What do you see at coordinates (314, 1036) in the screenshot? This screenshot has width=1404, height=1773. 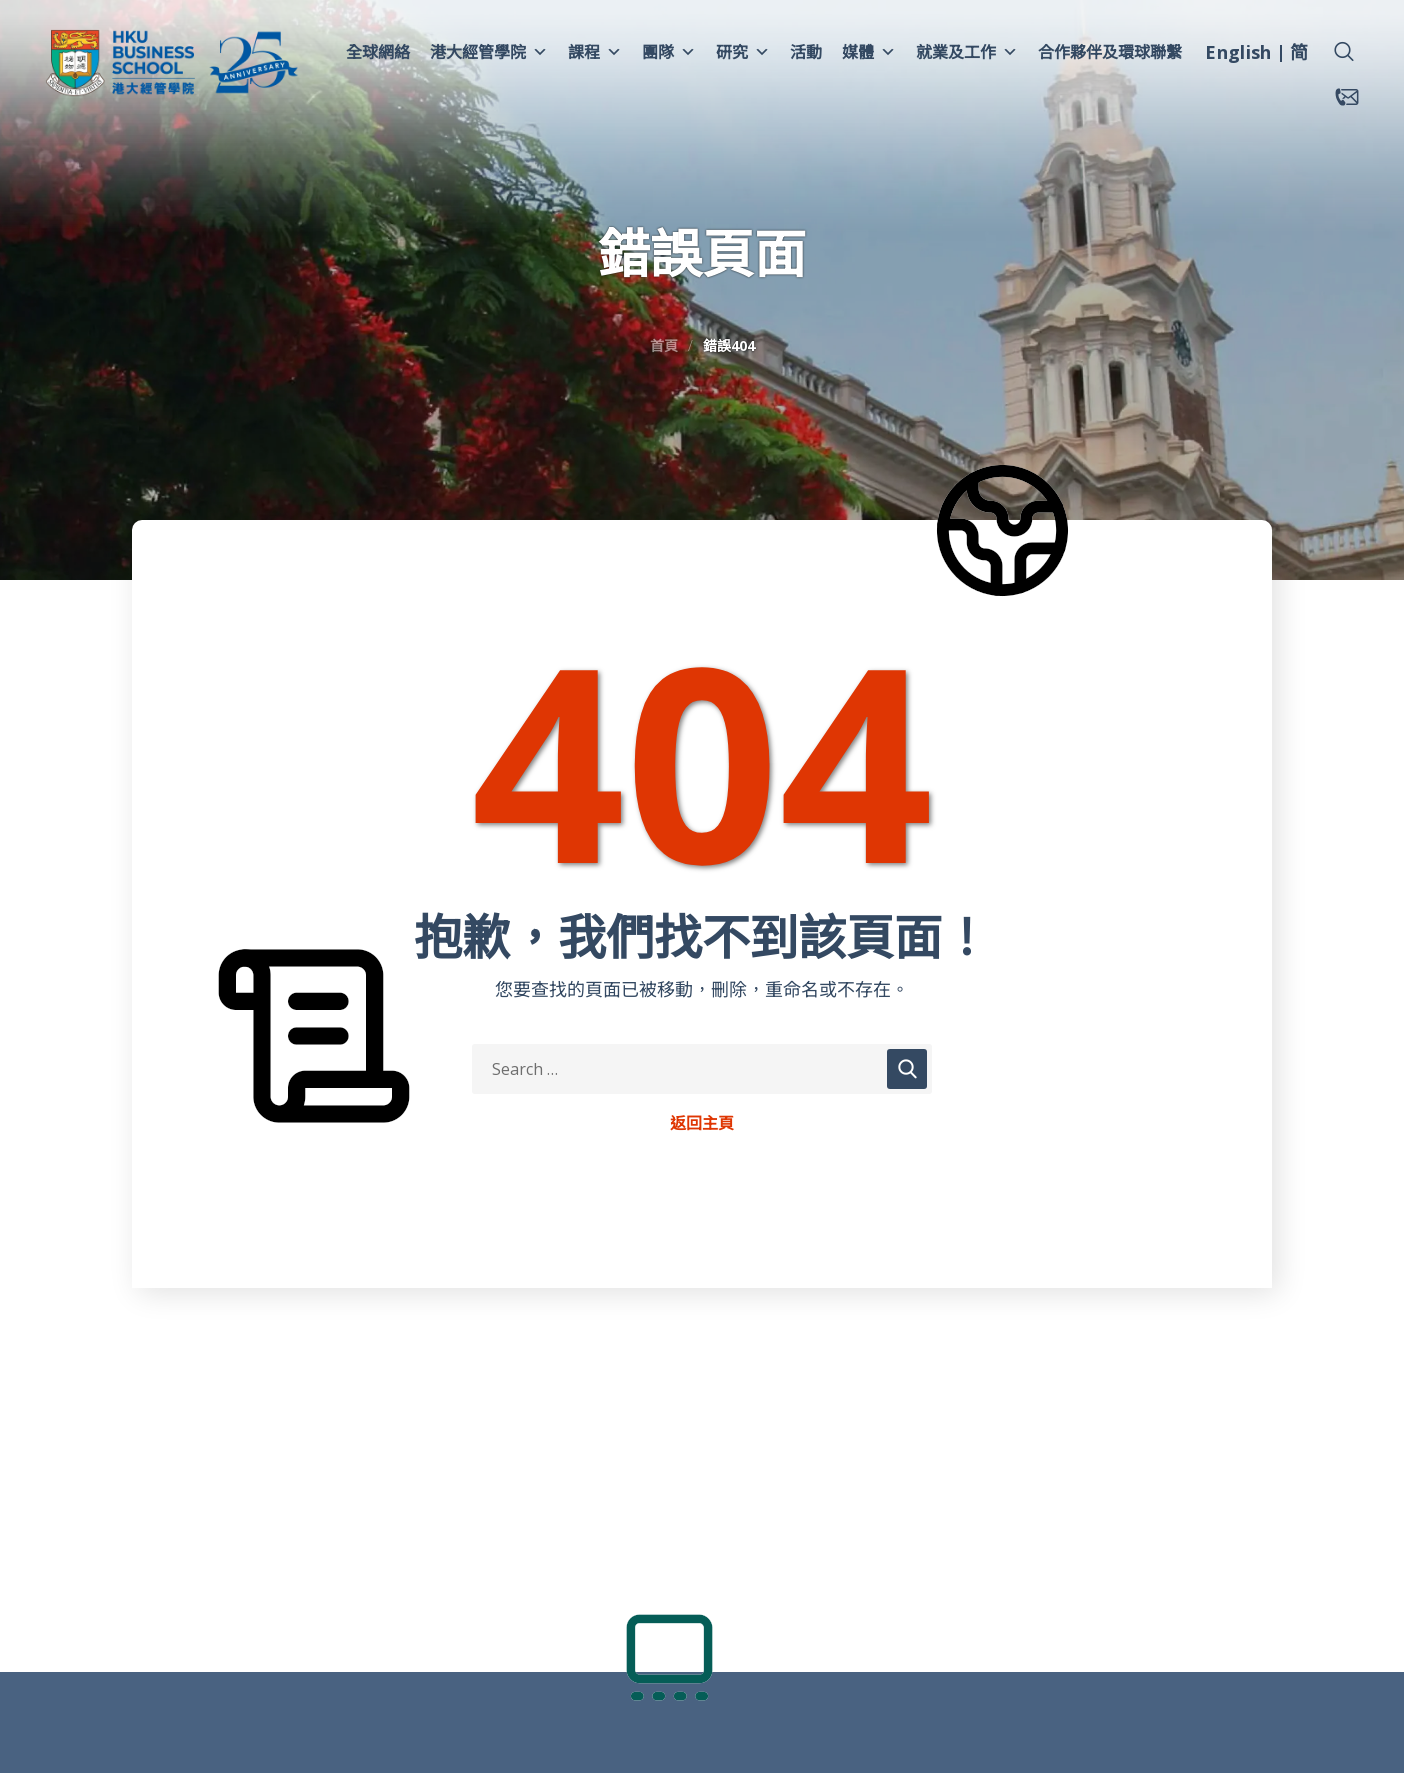 I see `view document or manuscript` at bounding box center [314, 1036].